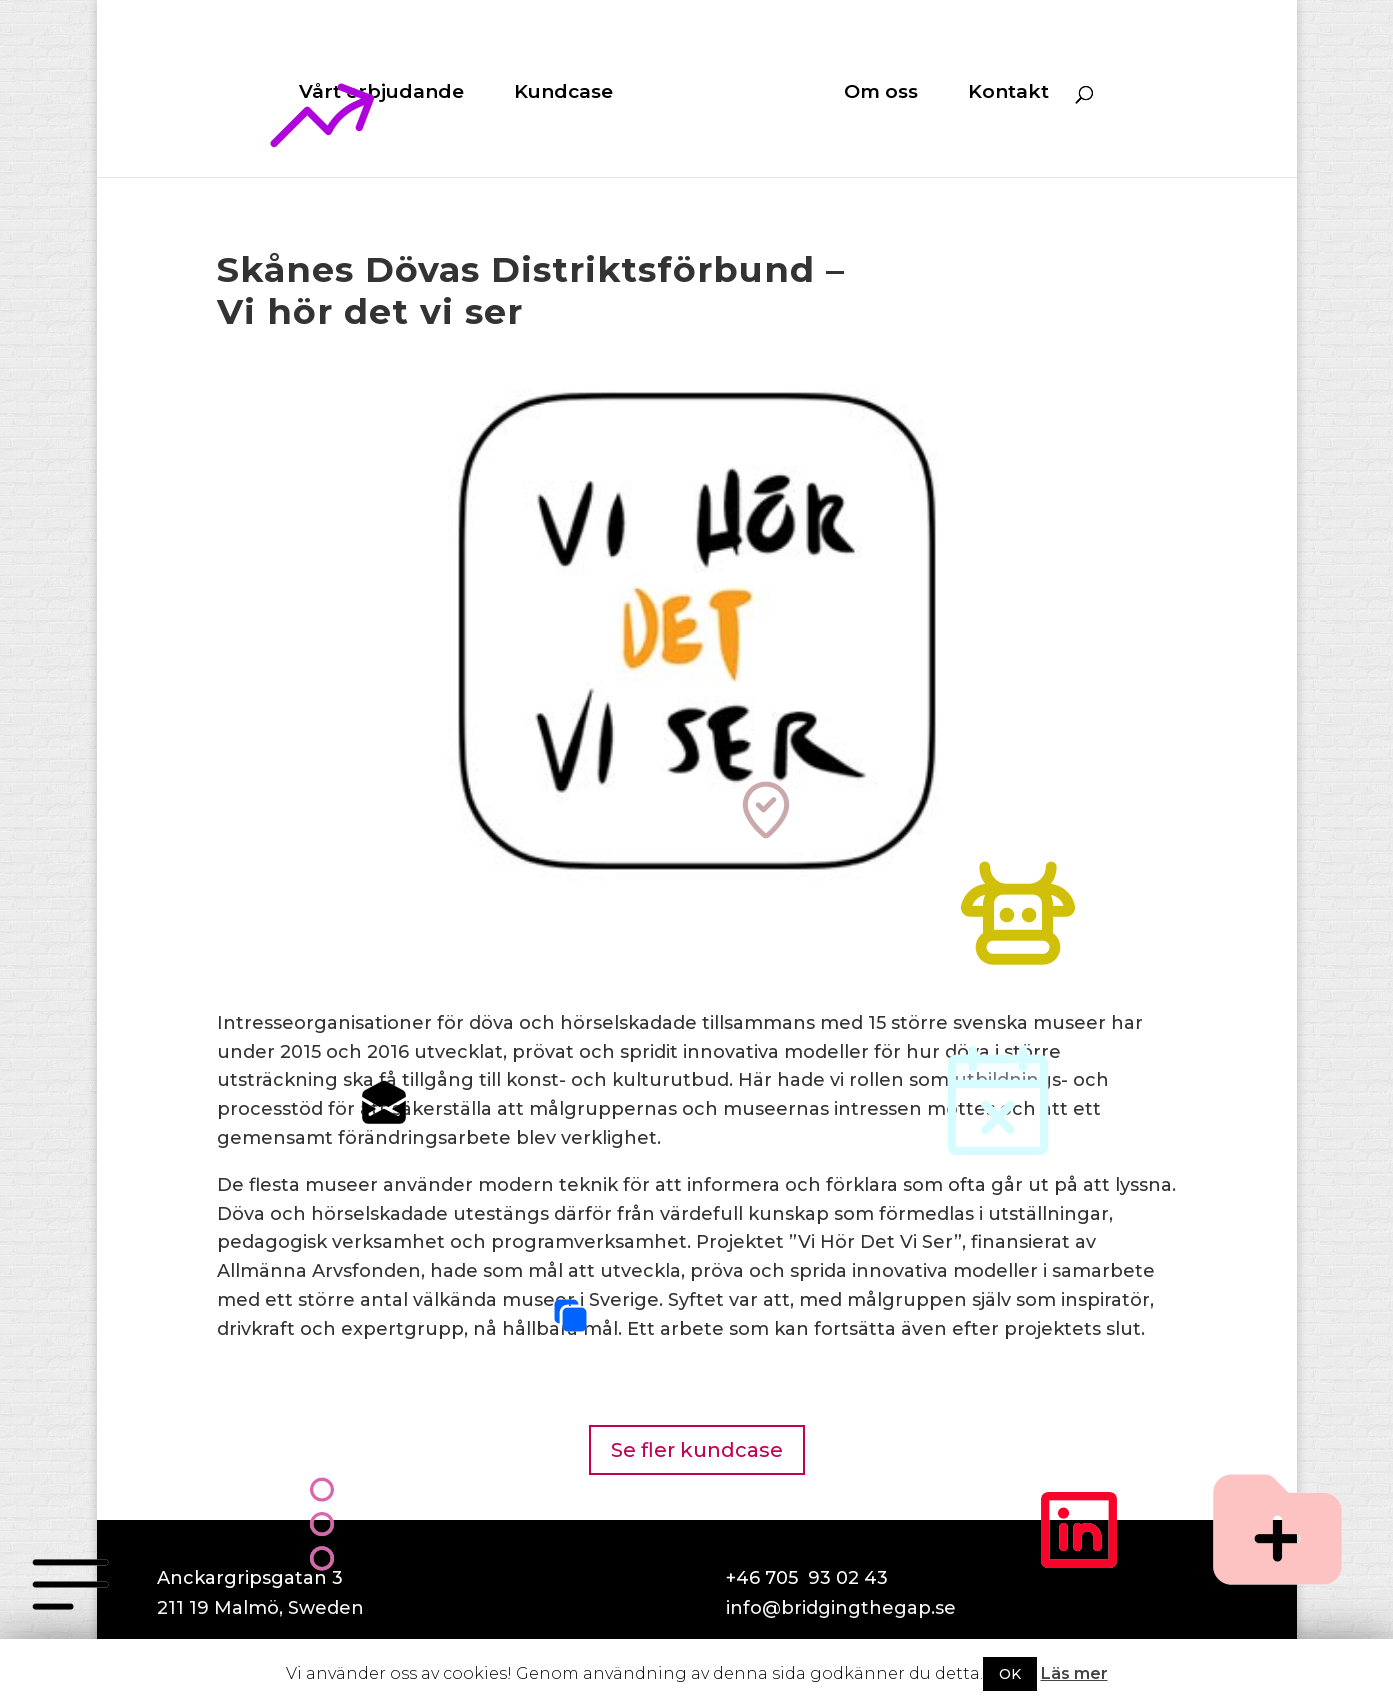 The image size is (1393, 1704). I want to click on open navigation menu, so click(70, 1584).